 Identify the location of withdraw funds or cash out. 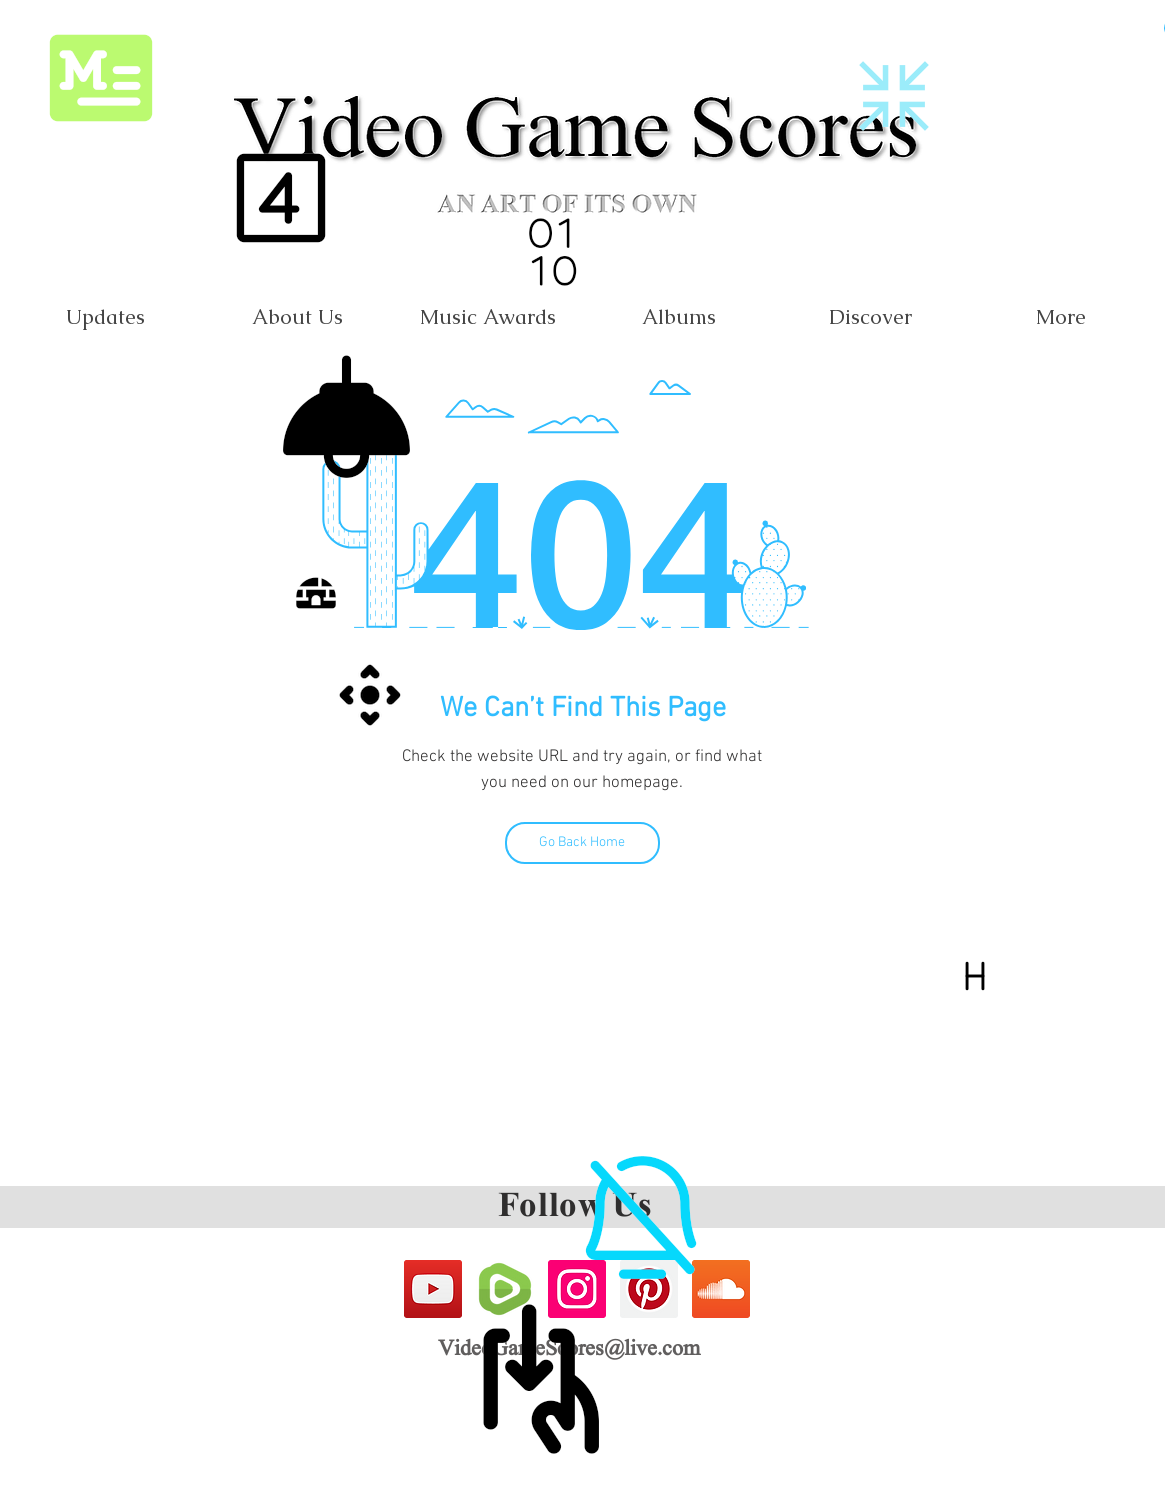
(534, 1379).